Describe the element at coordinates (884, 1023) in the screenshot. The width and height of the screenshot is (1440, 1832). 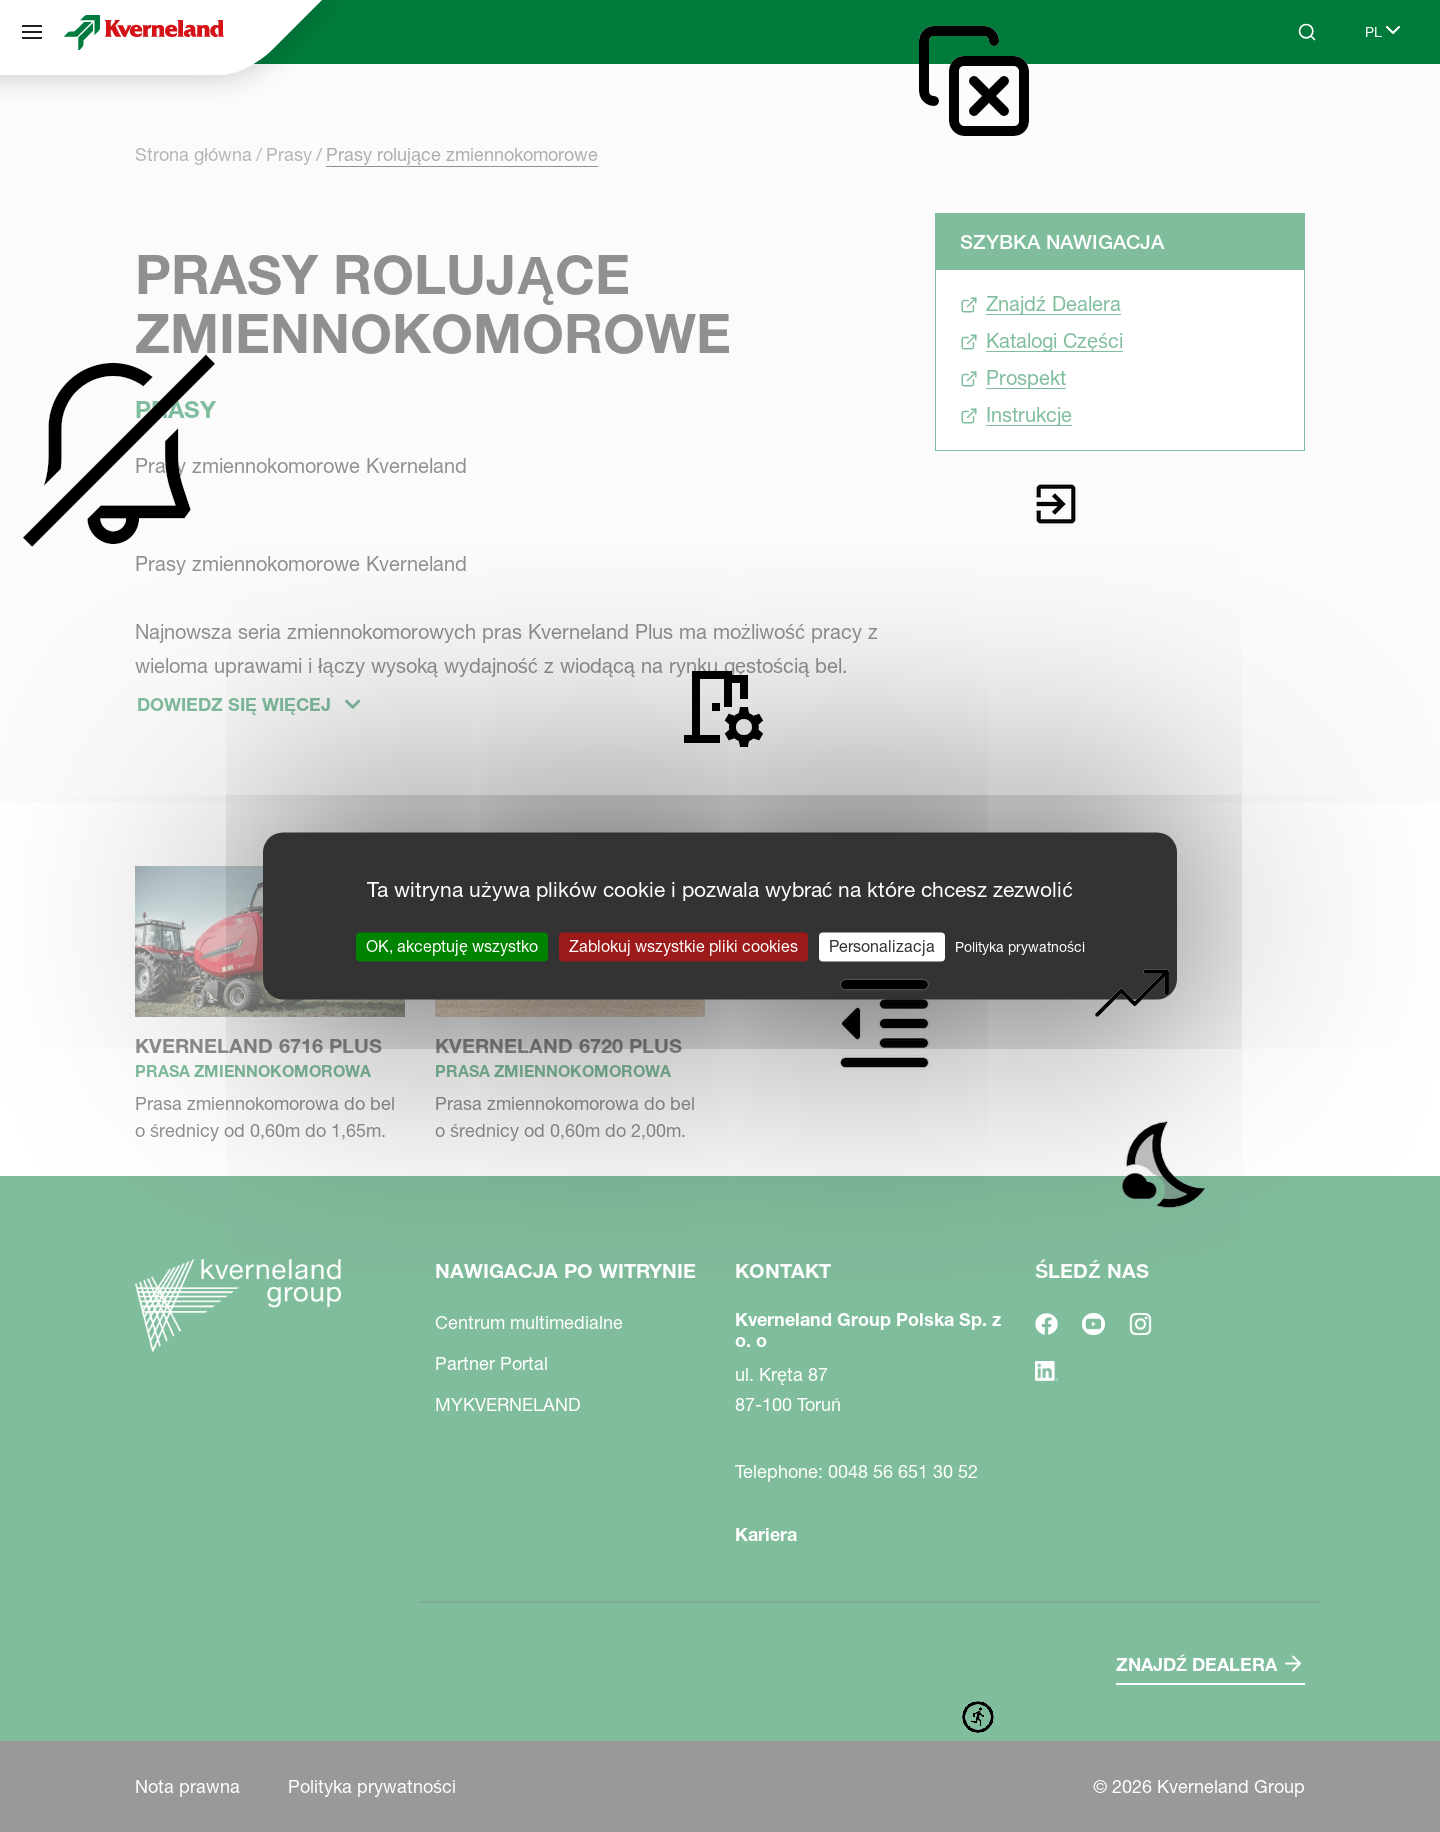
I see `decrease text indentation` at that location.